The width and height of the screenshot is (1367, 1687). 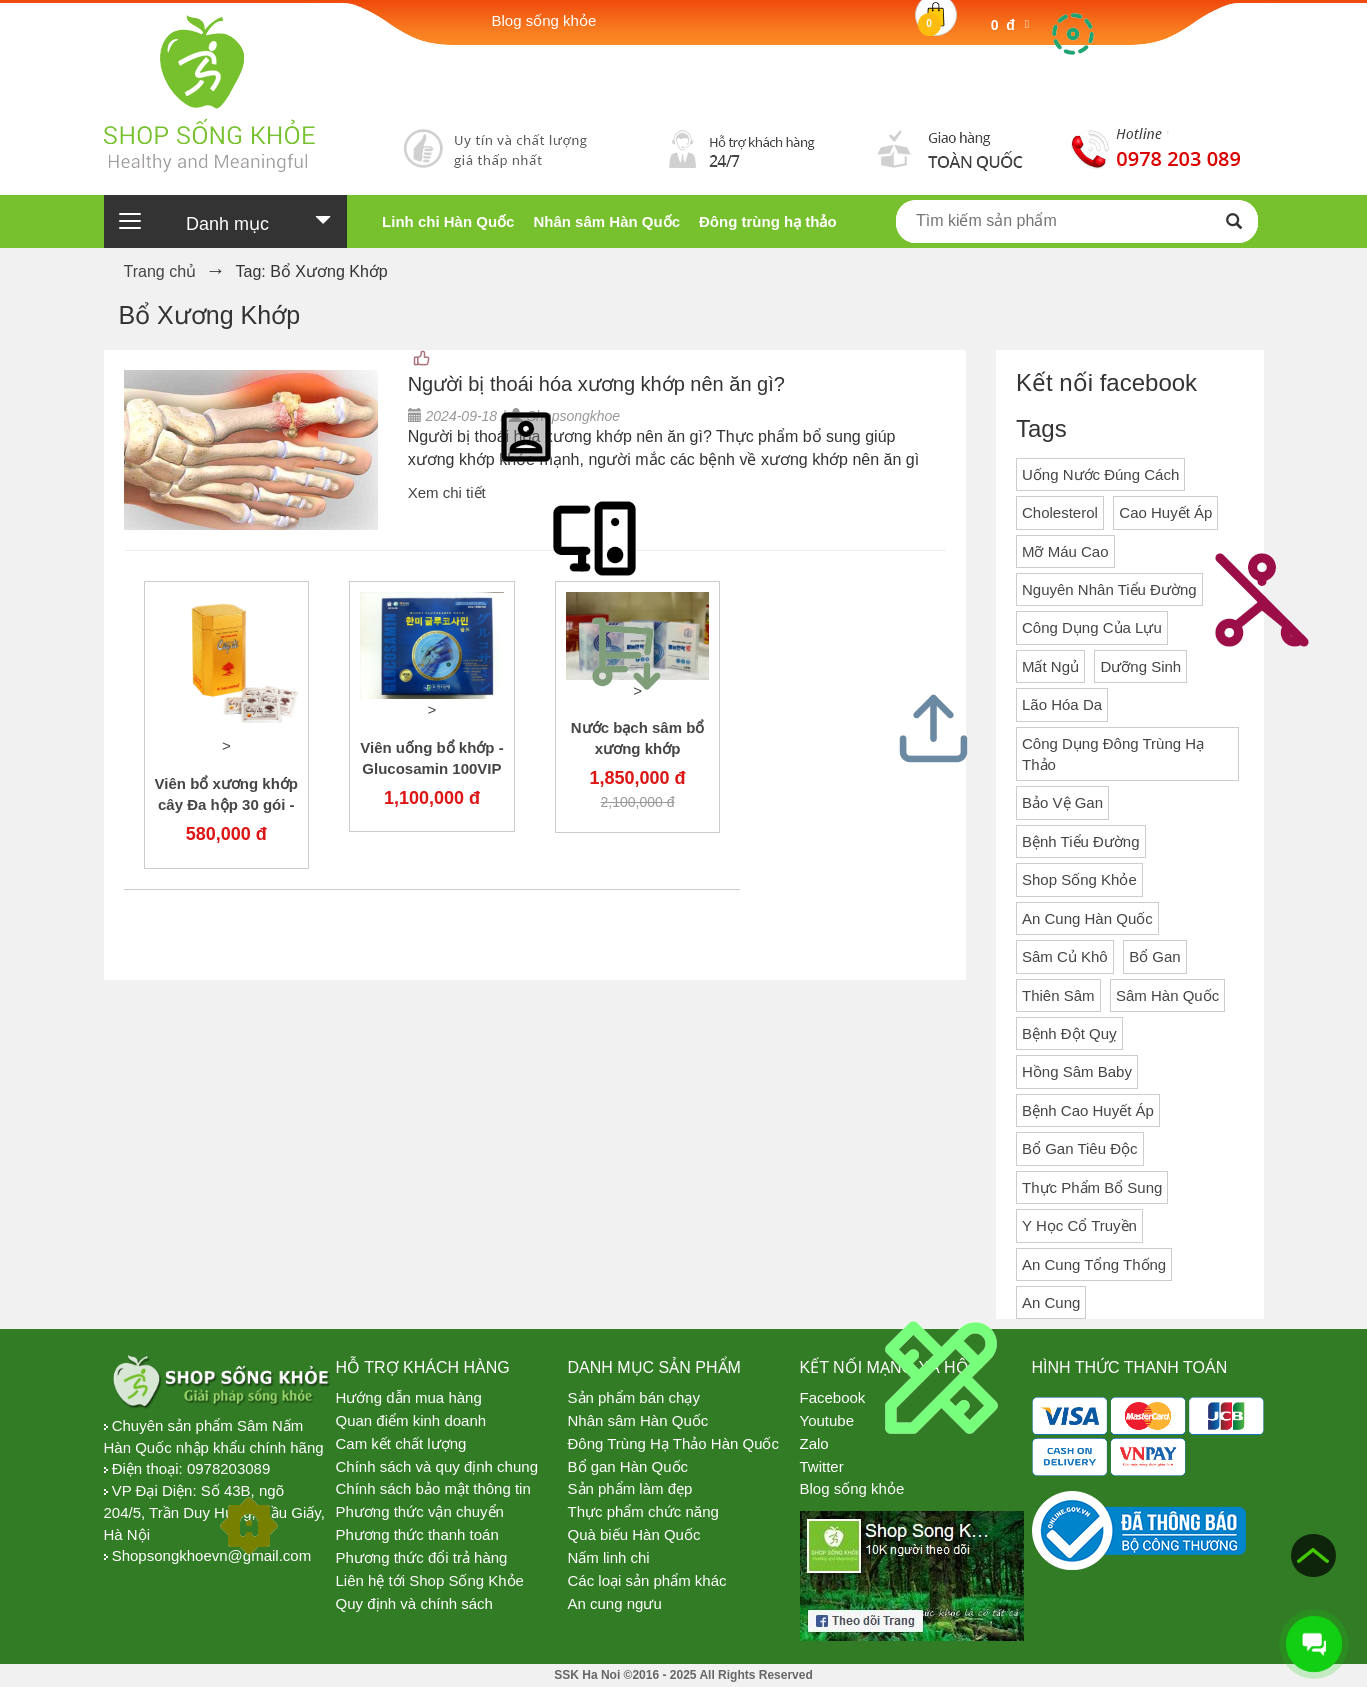 What do you see at coordinates (1262, 600) in the screenshot?
I see `disable hierarchical view` at bounding box center [1262, 600].